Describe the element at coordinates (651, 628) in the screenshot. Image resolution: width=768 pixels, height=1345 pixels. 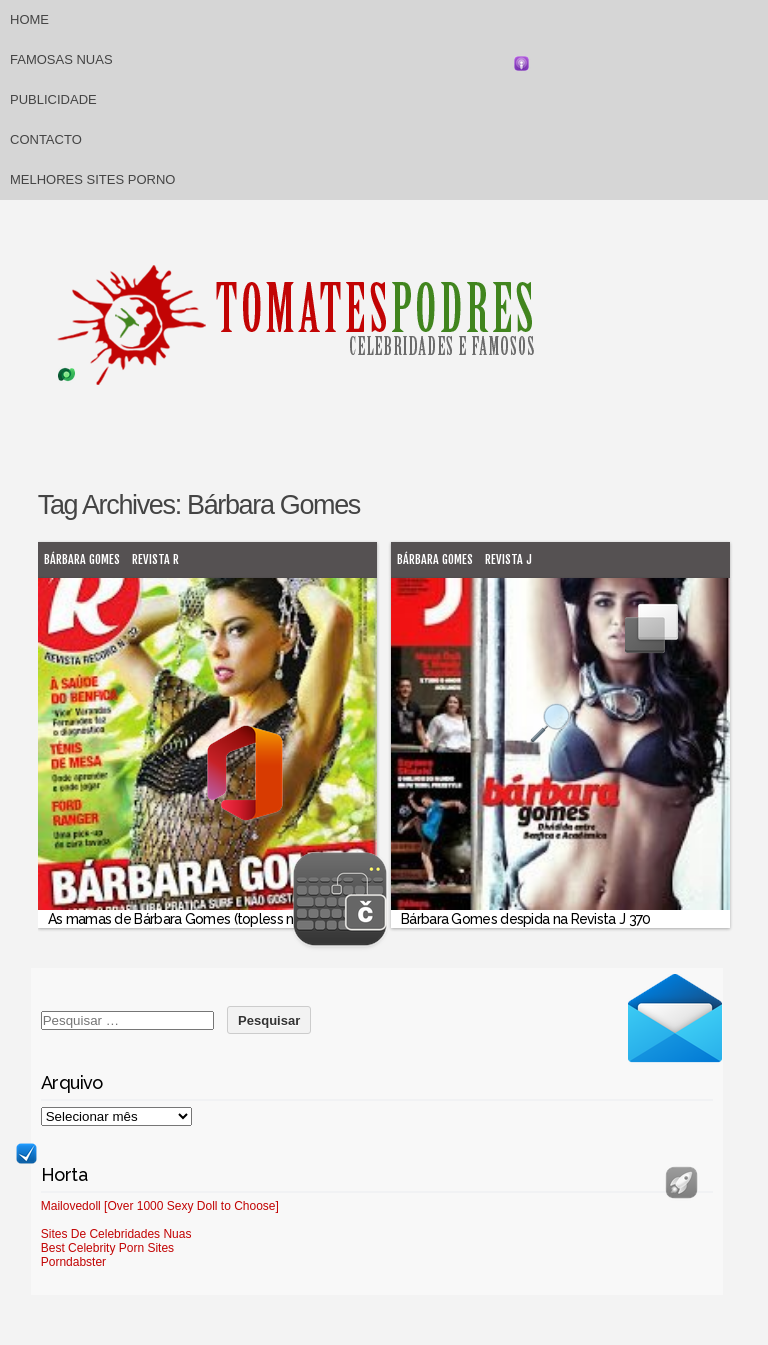
I see `open task view to see all open windows` at that location.